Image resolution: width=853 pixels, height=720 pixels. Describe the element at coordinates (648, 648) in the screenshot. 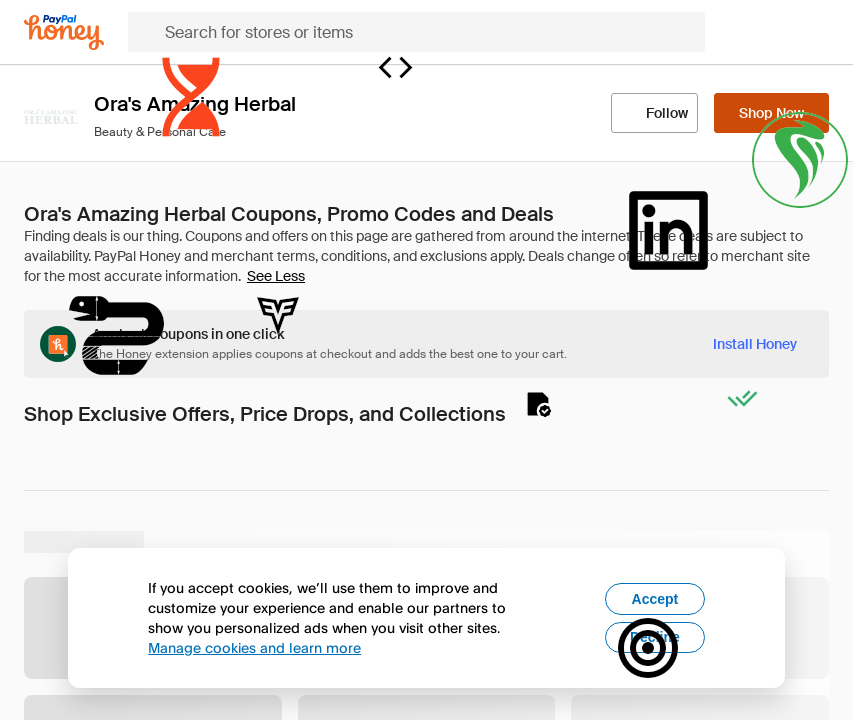

I see `activate focus mode` at that location.